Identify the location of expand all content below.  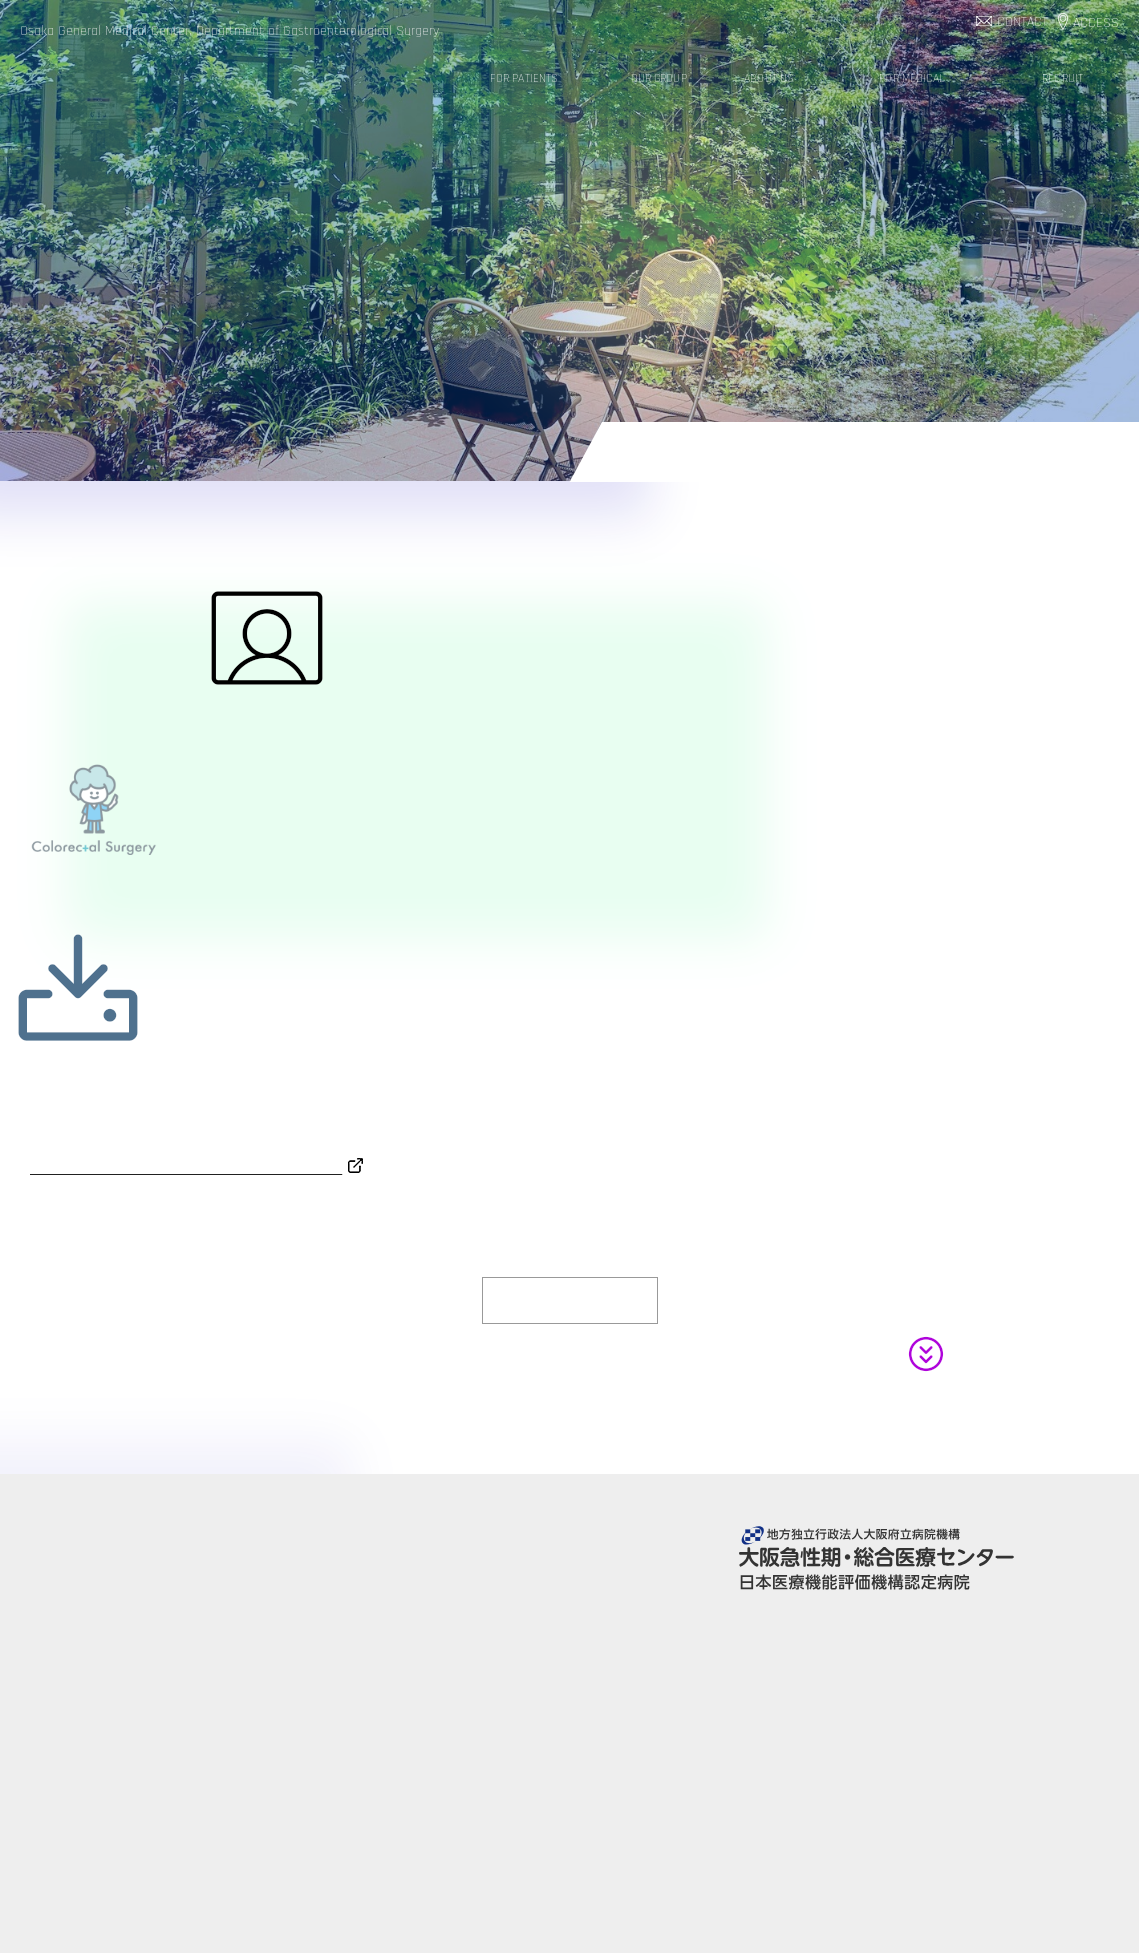
(926, 1354).